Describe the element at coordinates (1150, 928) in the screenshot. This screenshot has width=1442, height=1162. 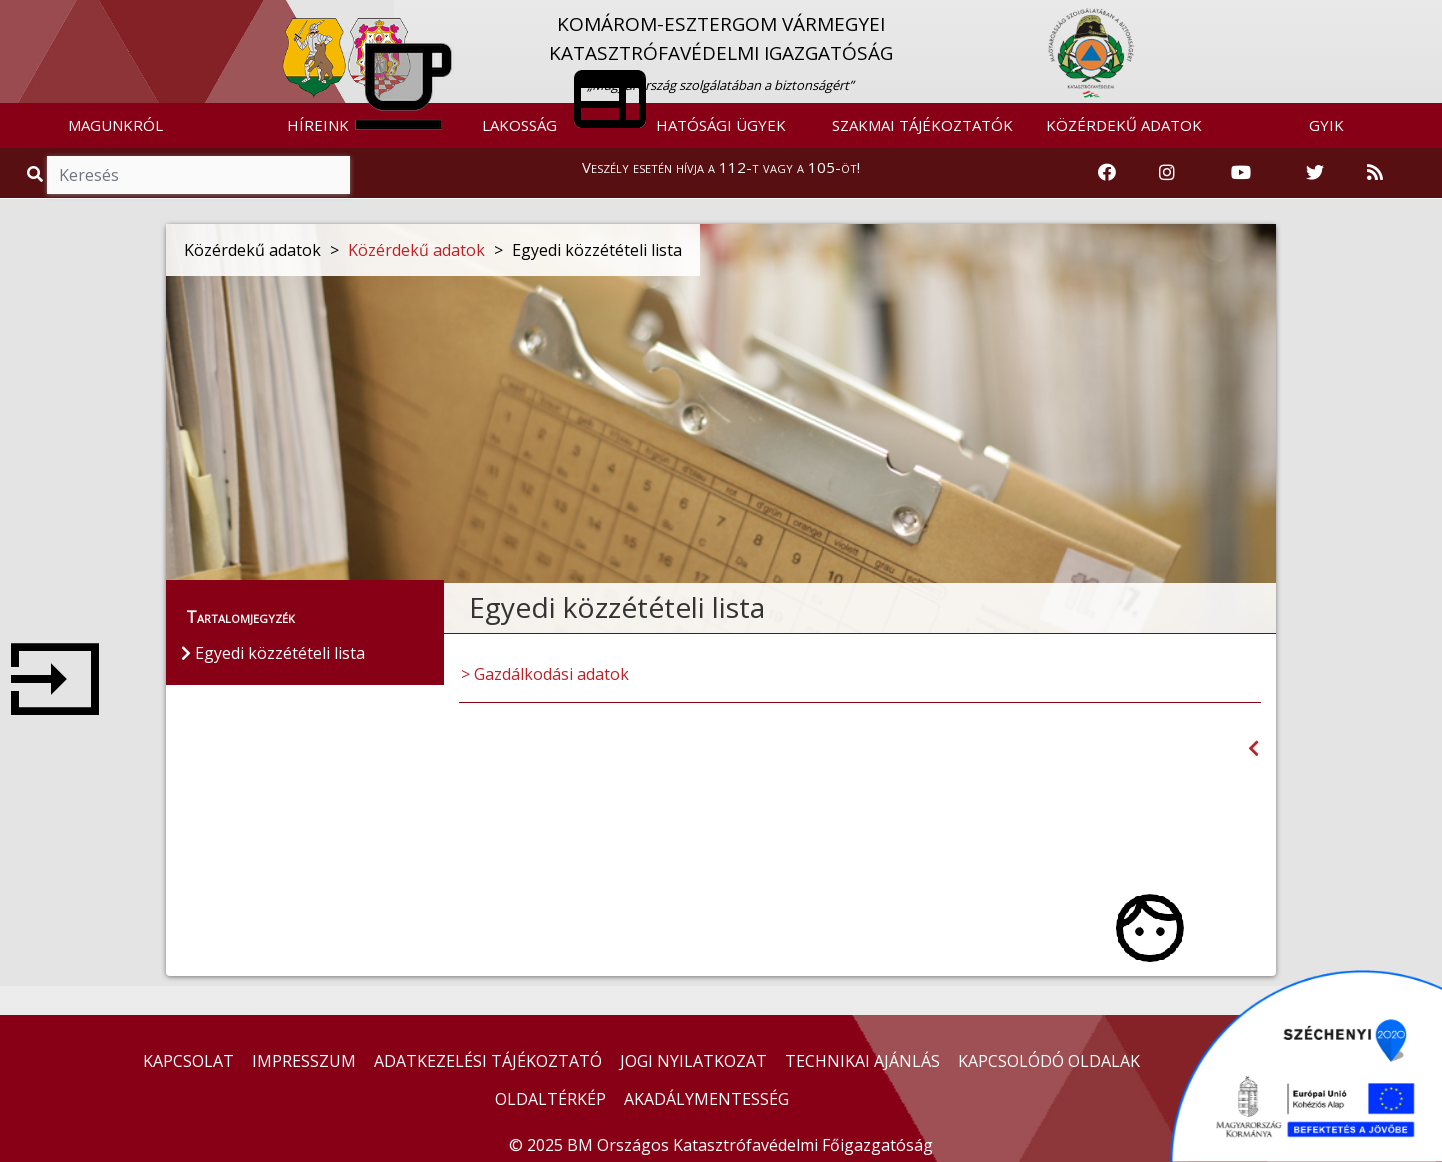
I see `enable face unlock for device security` at that location.